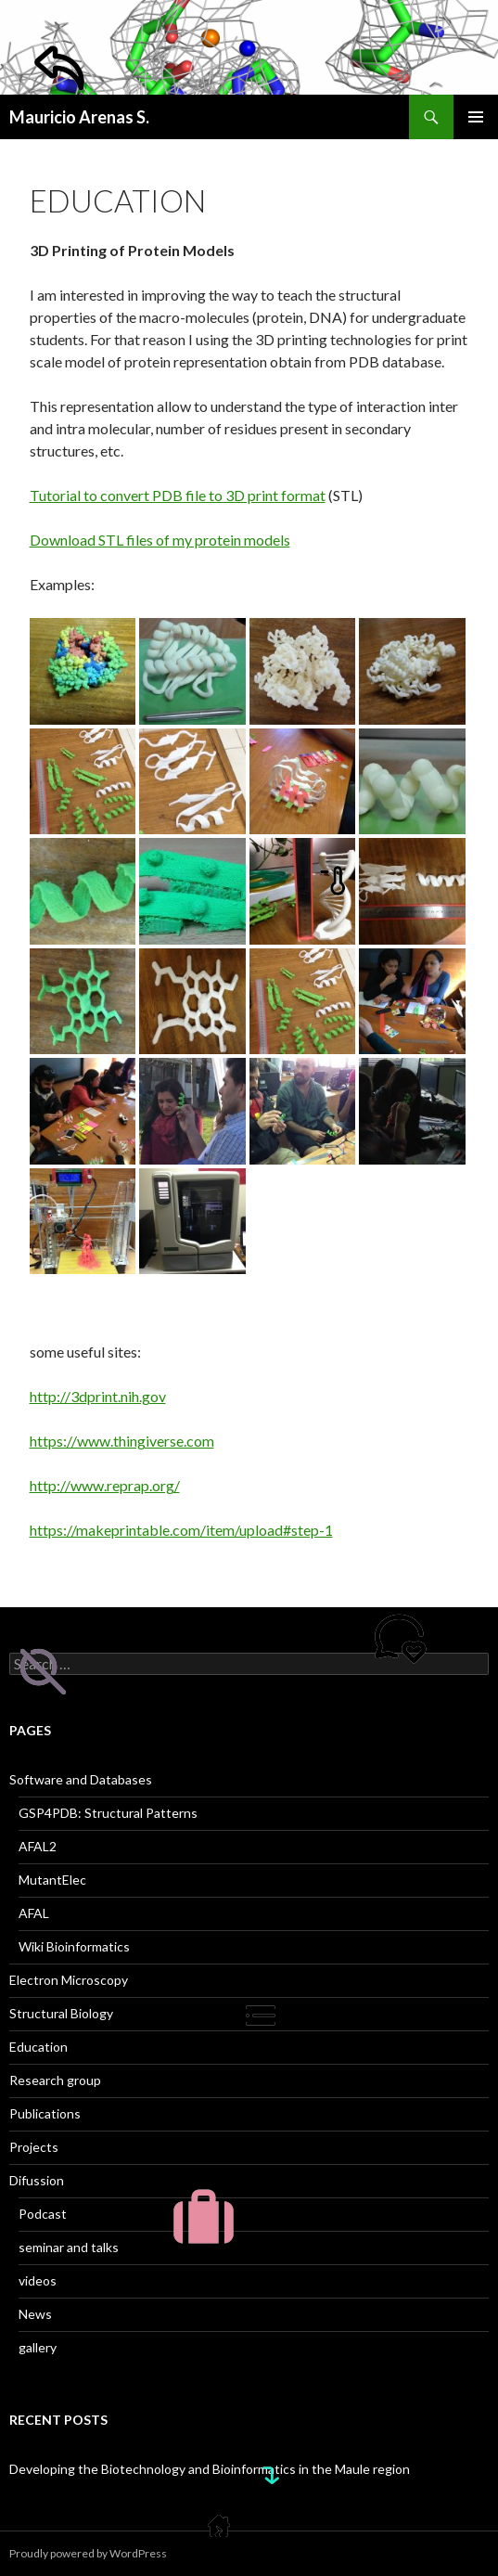  I want to click on decrease temperature setting, so click(335, 881).